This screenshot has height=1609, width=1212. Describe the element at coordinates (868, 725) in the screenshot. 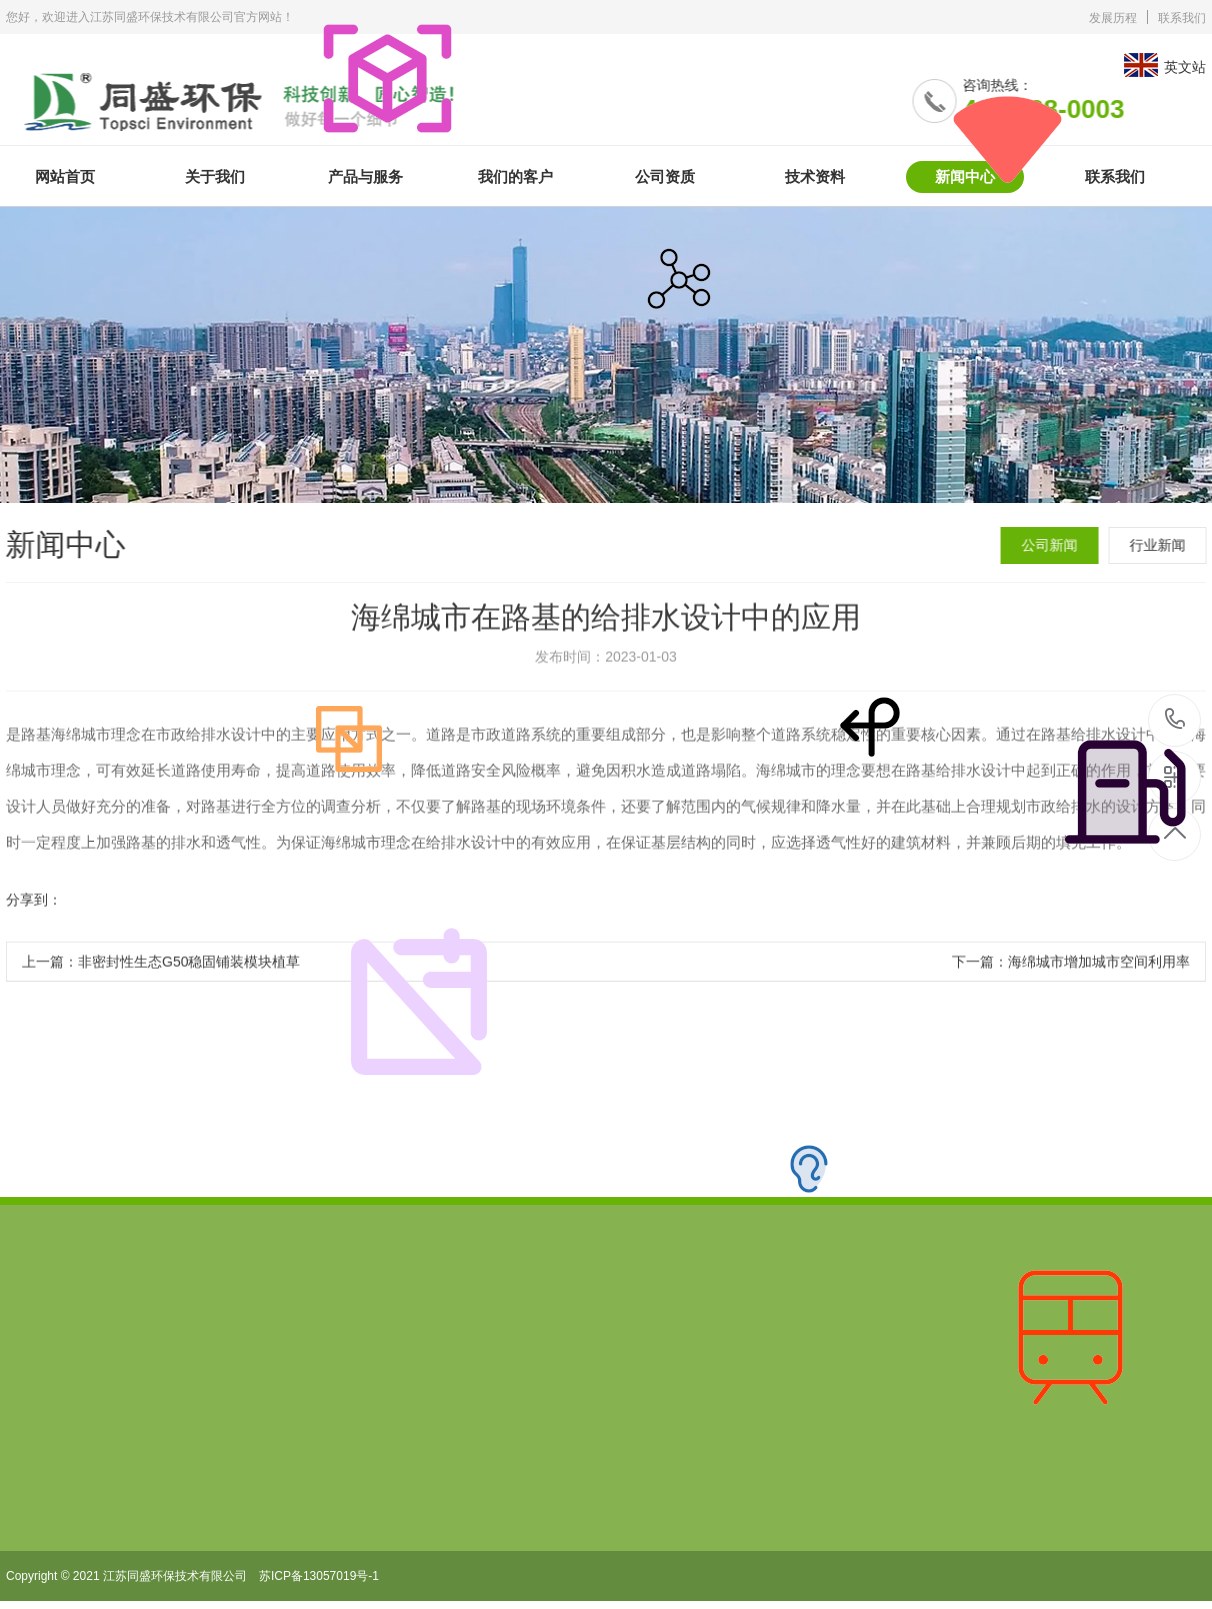

I see `undo or go back to previous state` at that location.